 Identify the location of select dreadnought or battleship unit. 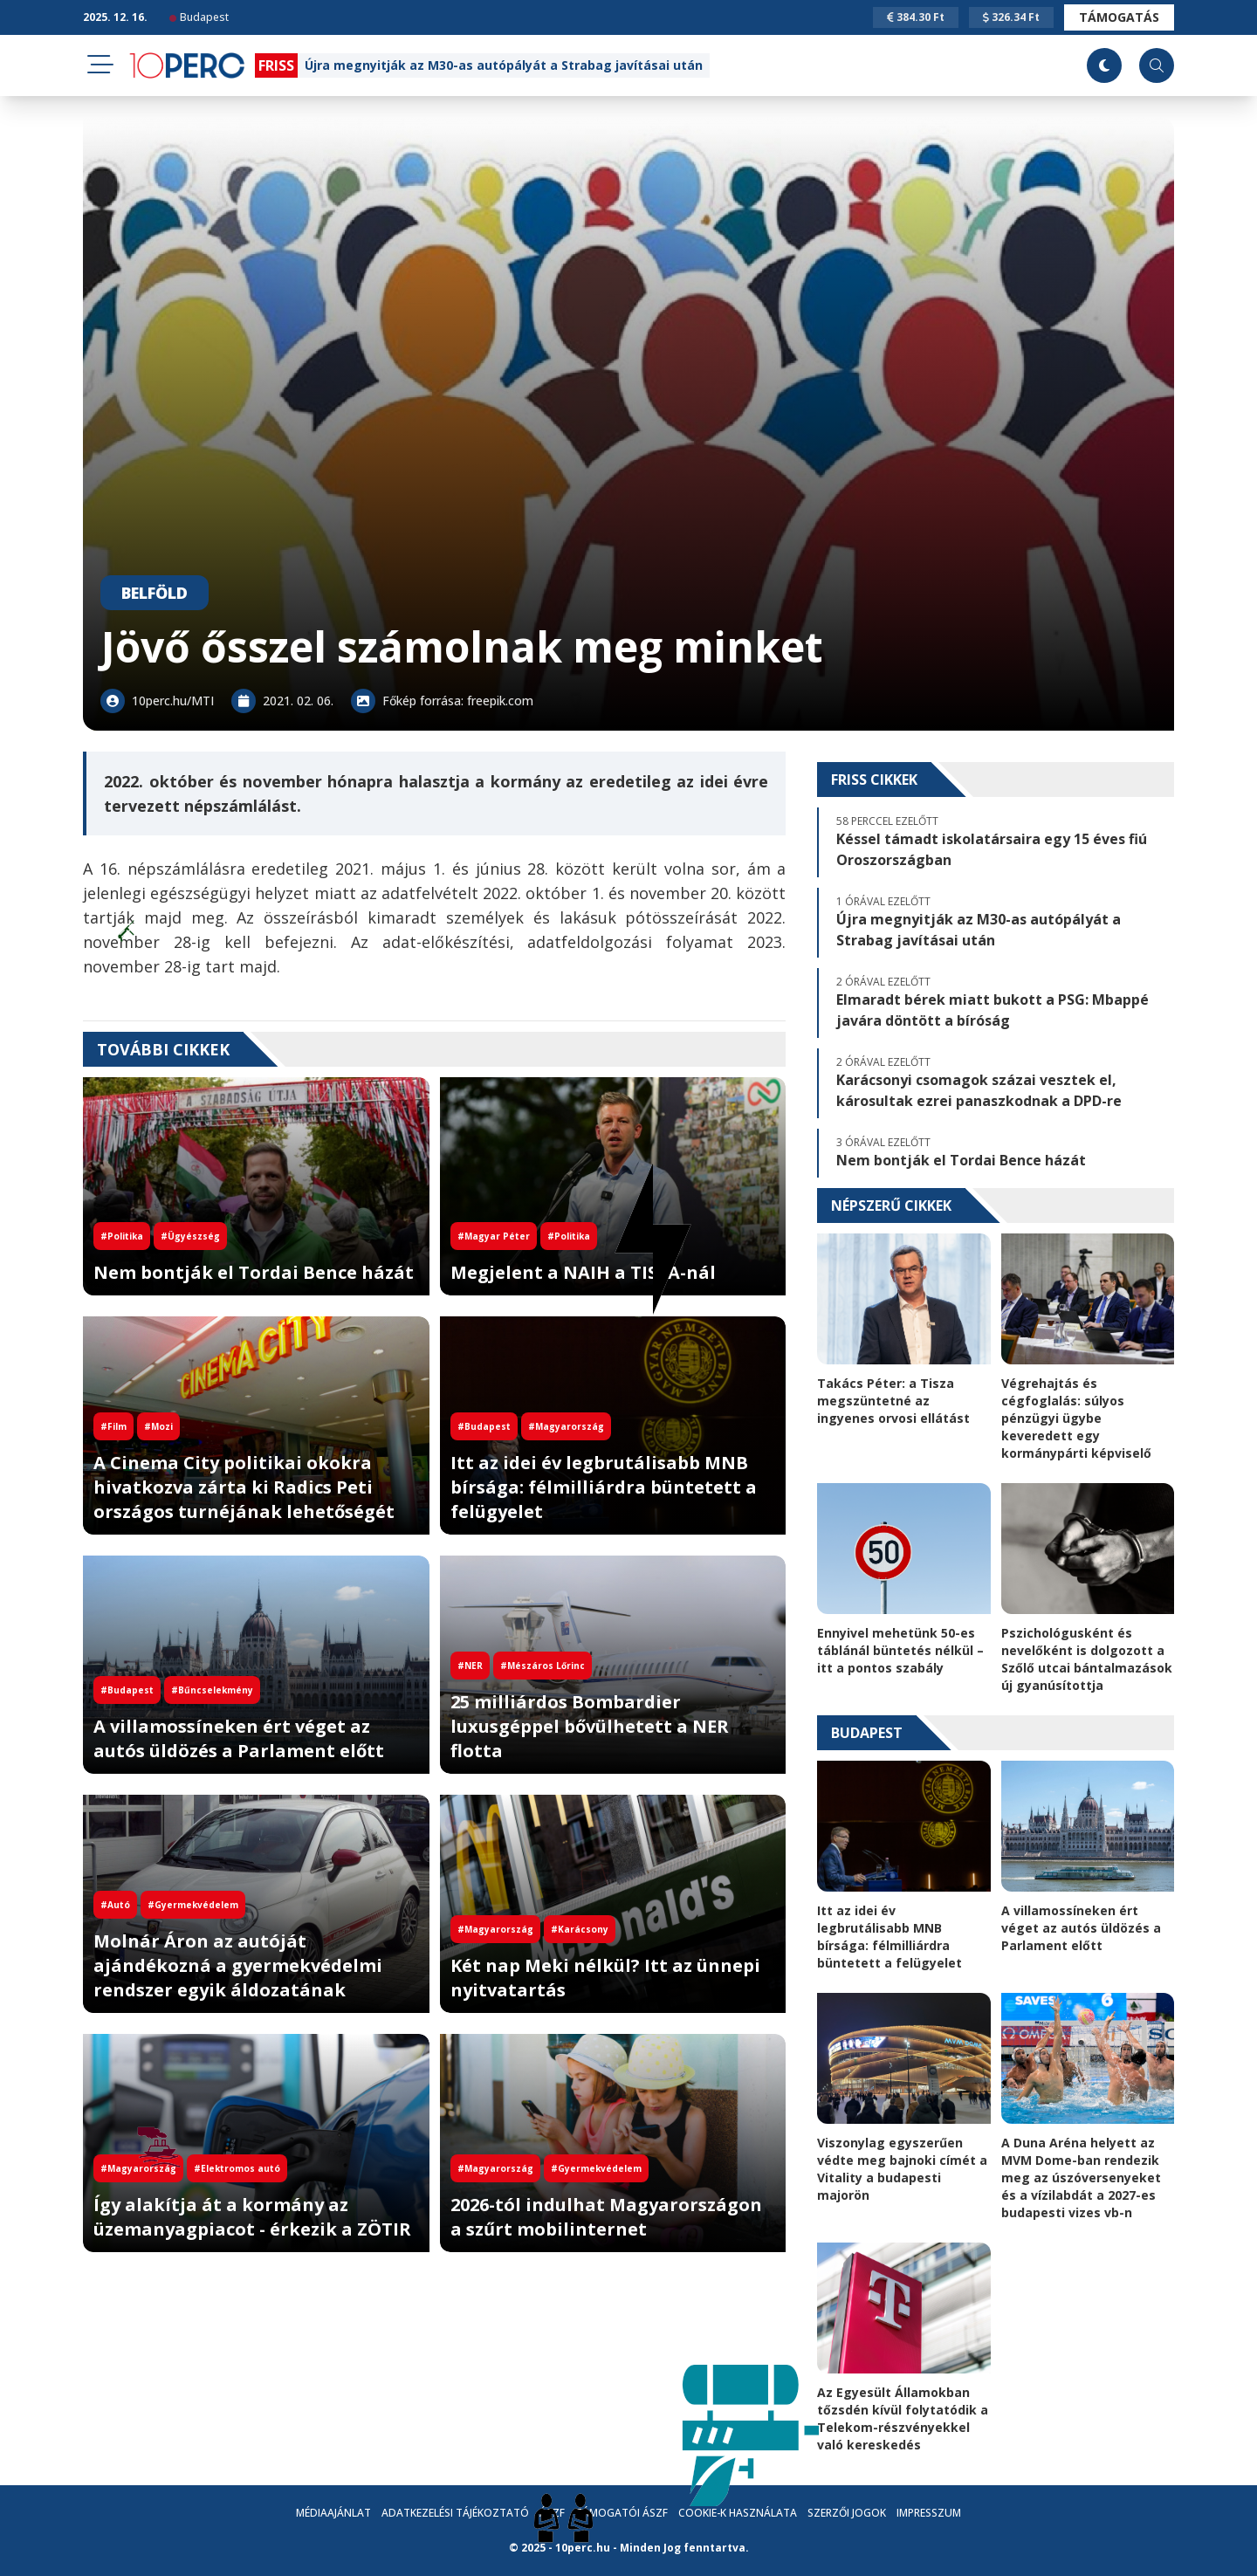
(159, 2148).